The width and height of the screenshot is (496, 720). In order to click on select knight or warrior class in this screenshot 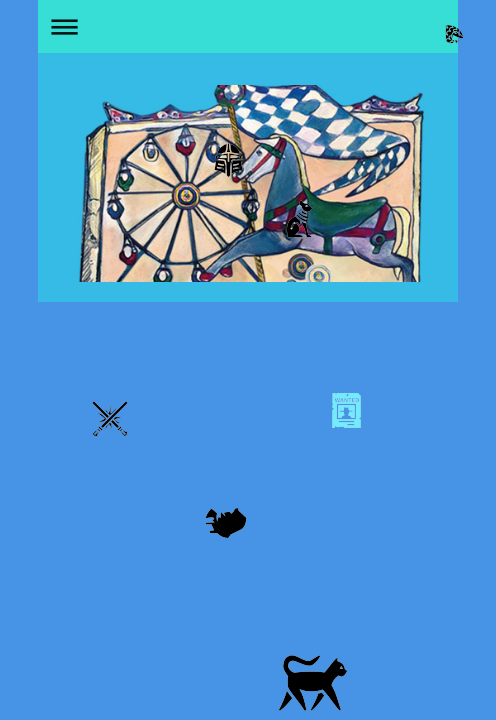, I will do `click(228, 159)`.